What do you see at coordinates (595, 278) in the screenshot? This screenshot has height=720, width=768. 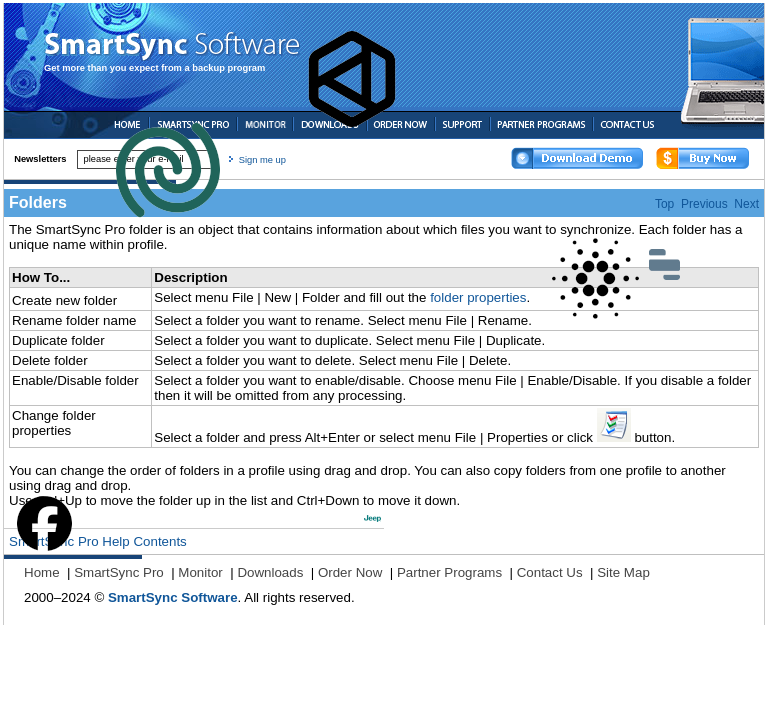 I see `cardano cryptocurrency logo` at bounding box center [595, 278].